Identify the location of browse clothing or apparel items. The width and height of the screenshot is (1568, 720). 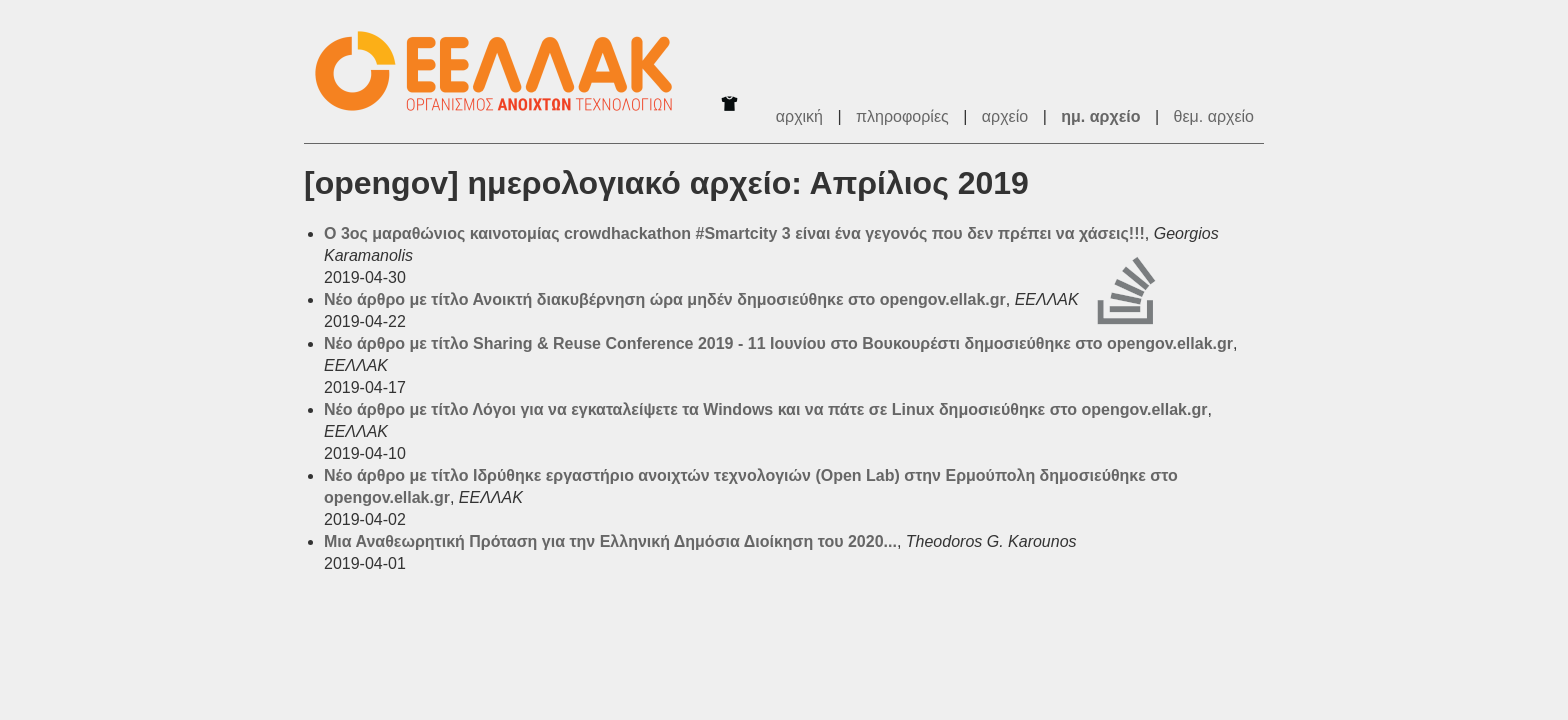
(729, 103).